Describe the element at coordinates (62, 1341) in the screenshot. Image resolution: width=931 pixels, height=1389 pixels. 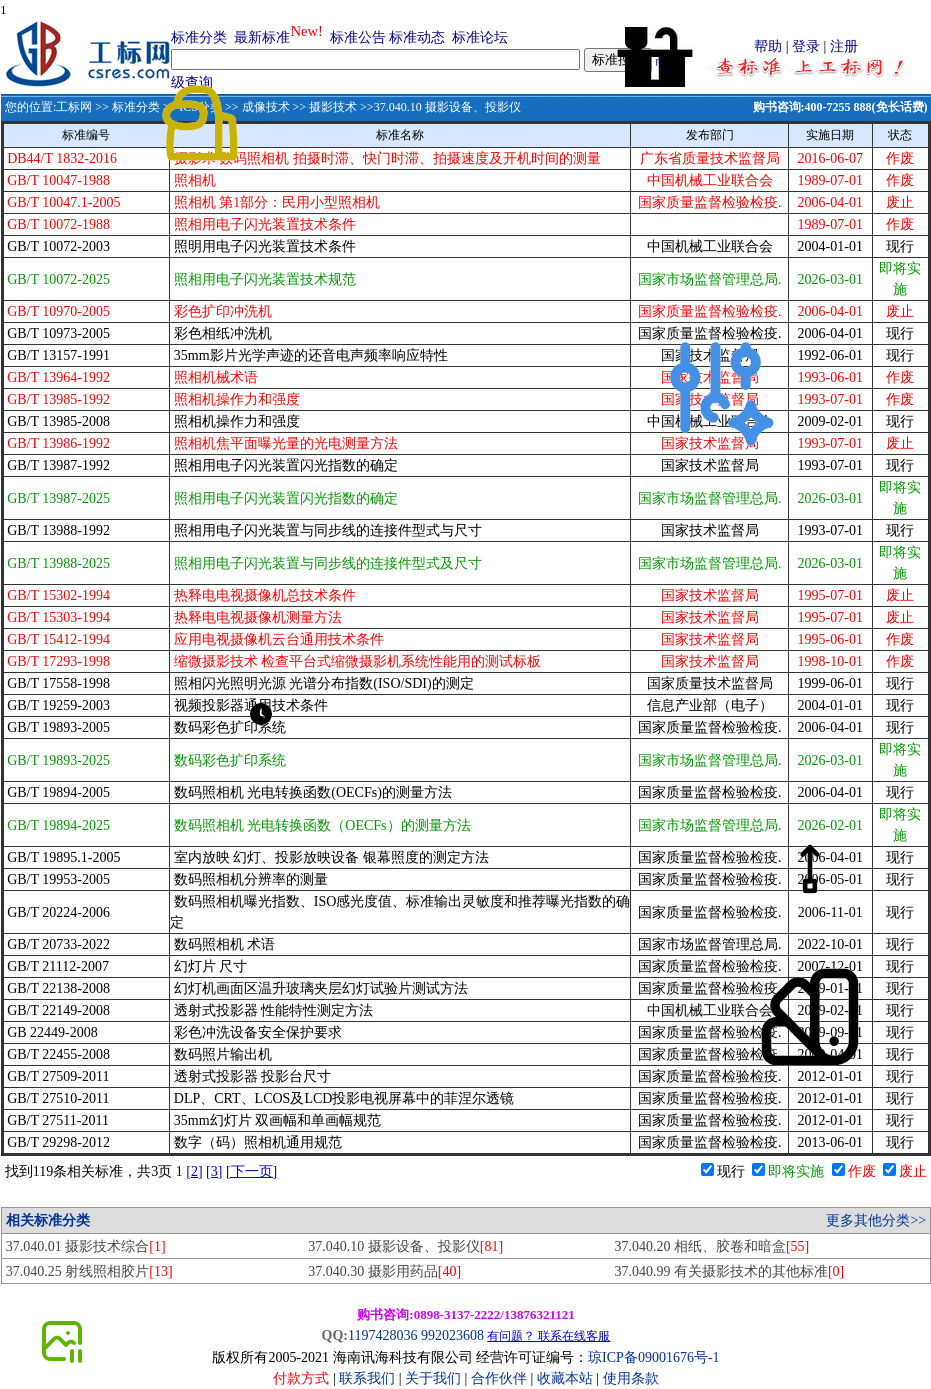
I see `pause photo slideshow or gallery playback` at that location.